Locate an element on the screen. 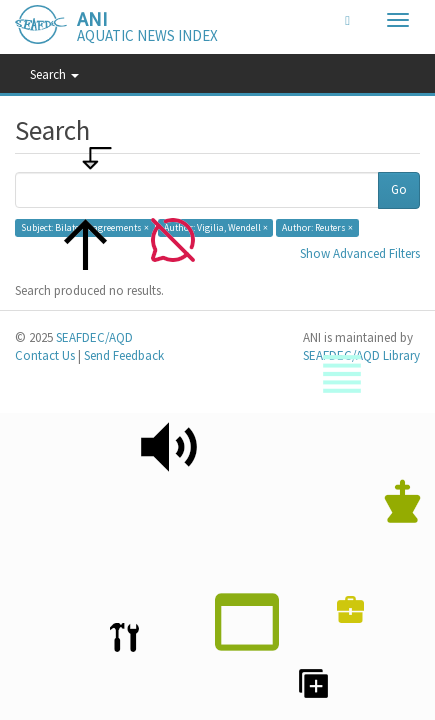 Image resolution: width=435 pixels, height=720 pixels. open a new window is located at coordinates (247, 622).